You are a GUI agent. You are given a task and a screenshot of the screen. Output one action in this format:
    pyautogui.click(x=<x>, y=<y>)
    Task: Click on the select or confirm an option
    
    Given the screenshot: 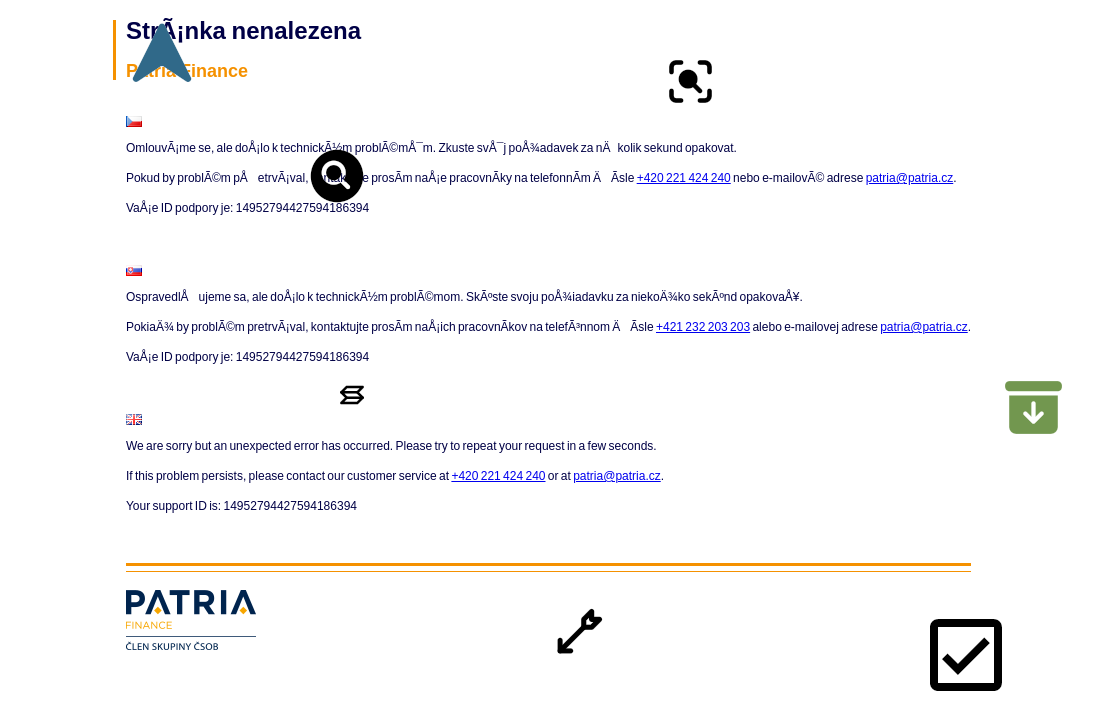 What is the action you would take?
    pyautogui.click(x=966, y=655)
    